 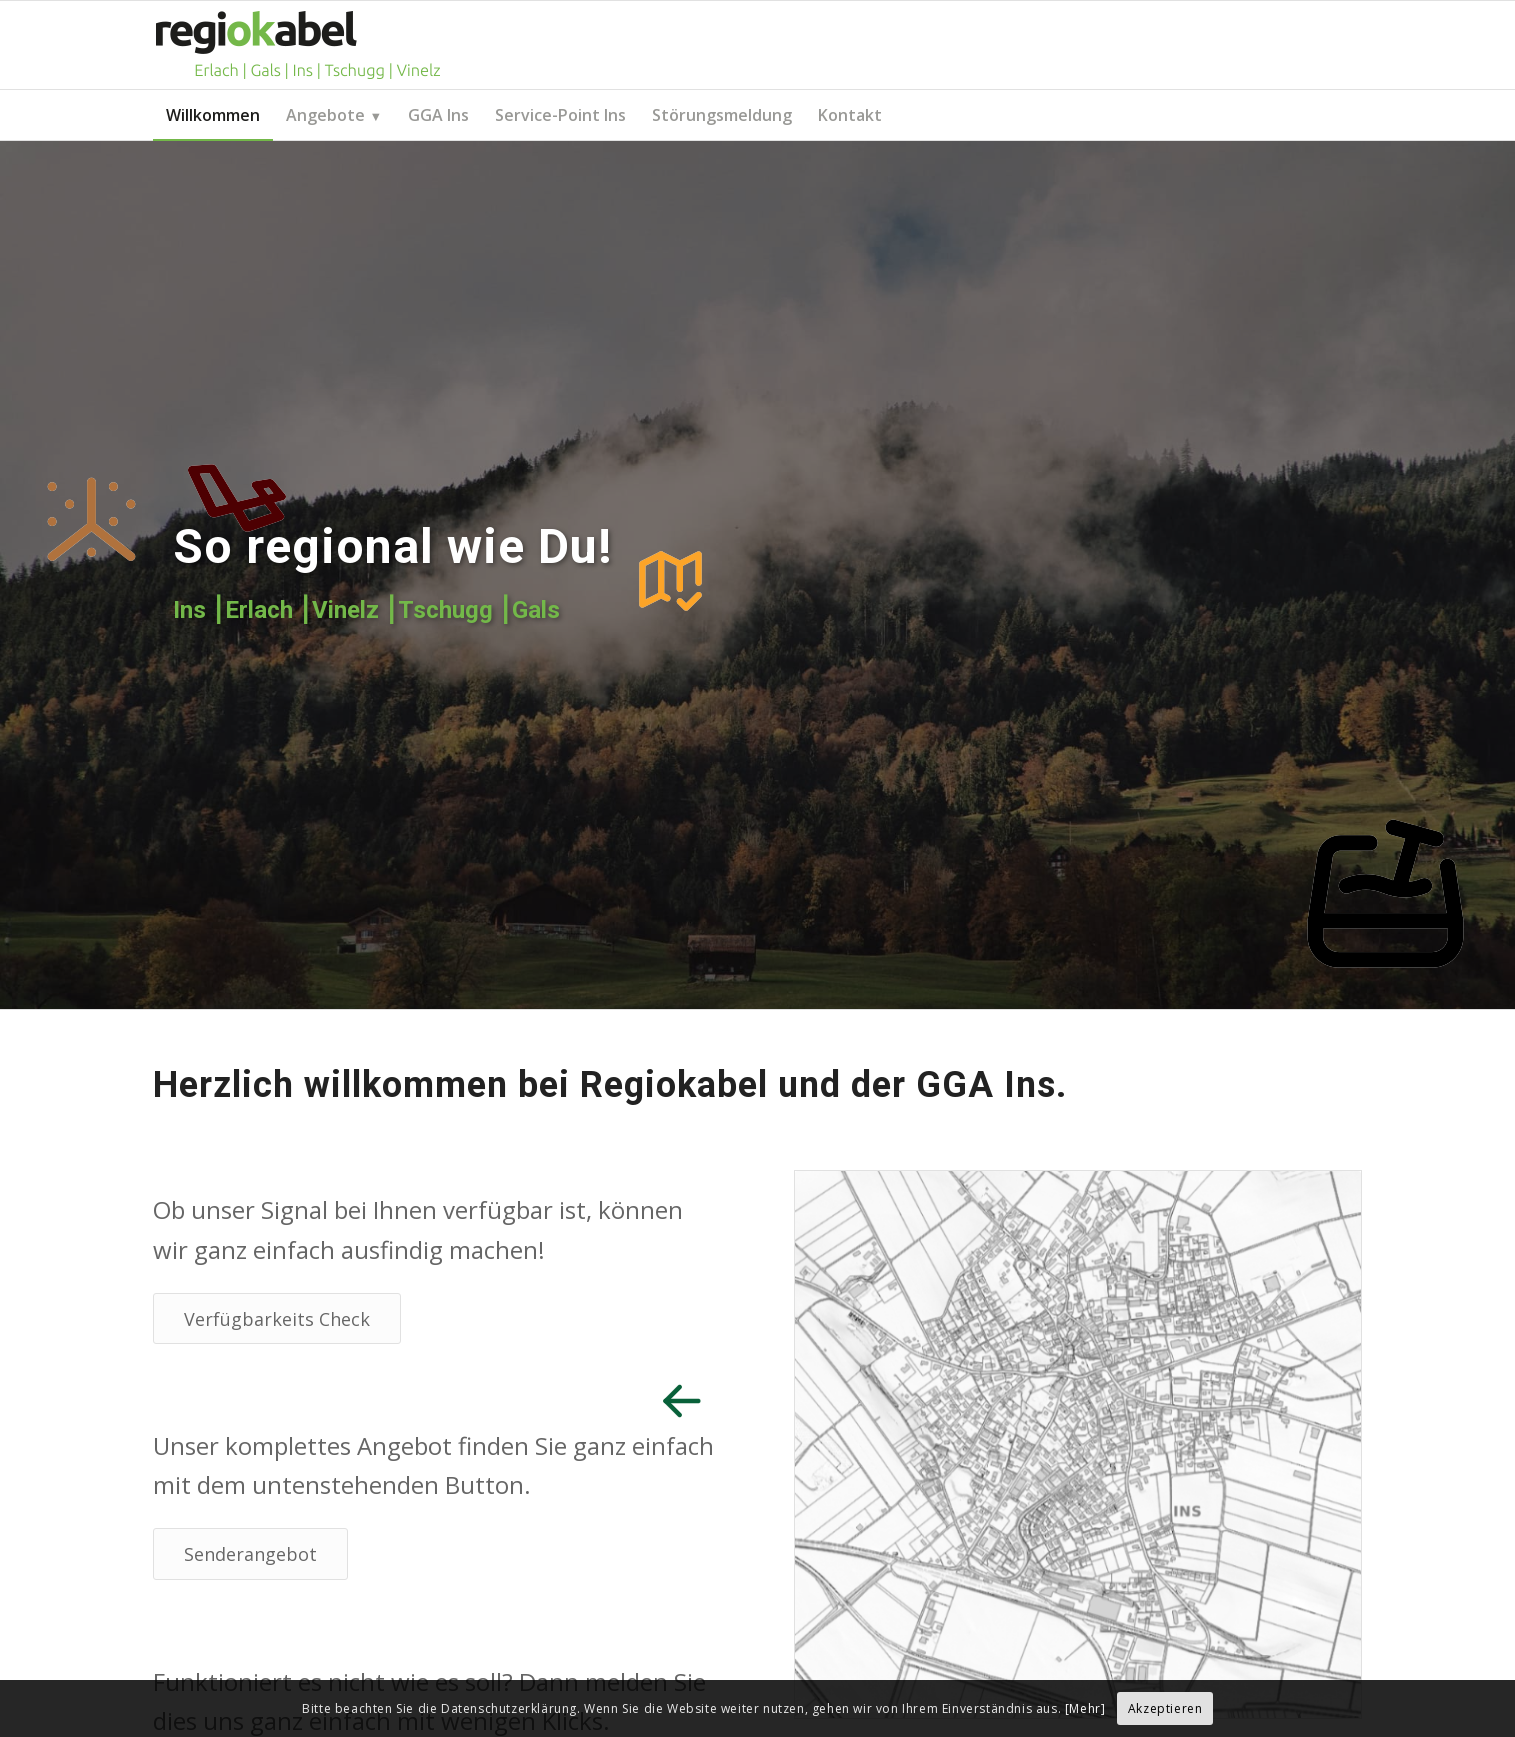 I want to click on access sandbox or testing environment, so click(x=1385, y=897).